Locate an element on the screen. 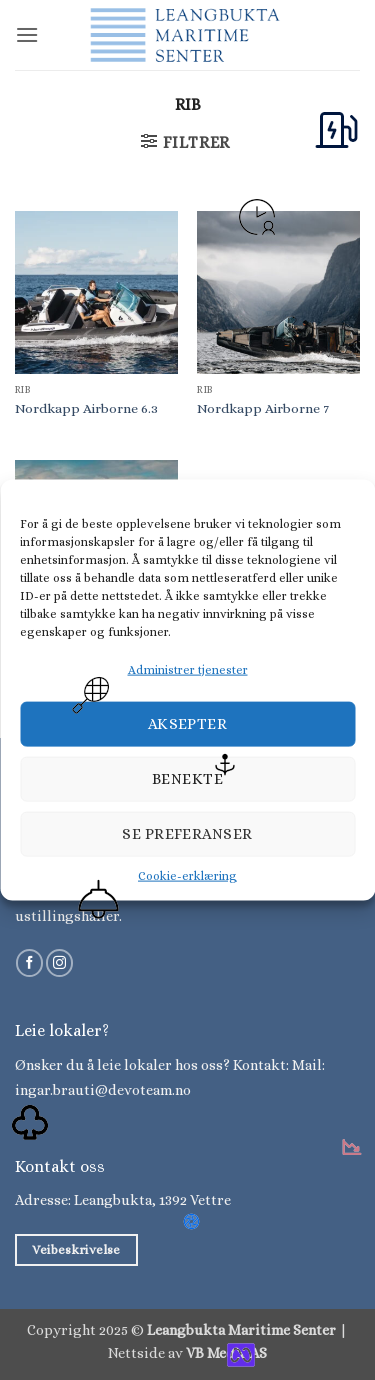  meta company logo is located at coordinates (241, 1355).